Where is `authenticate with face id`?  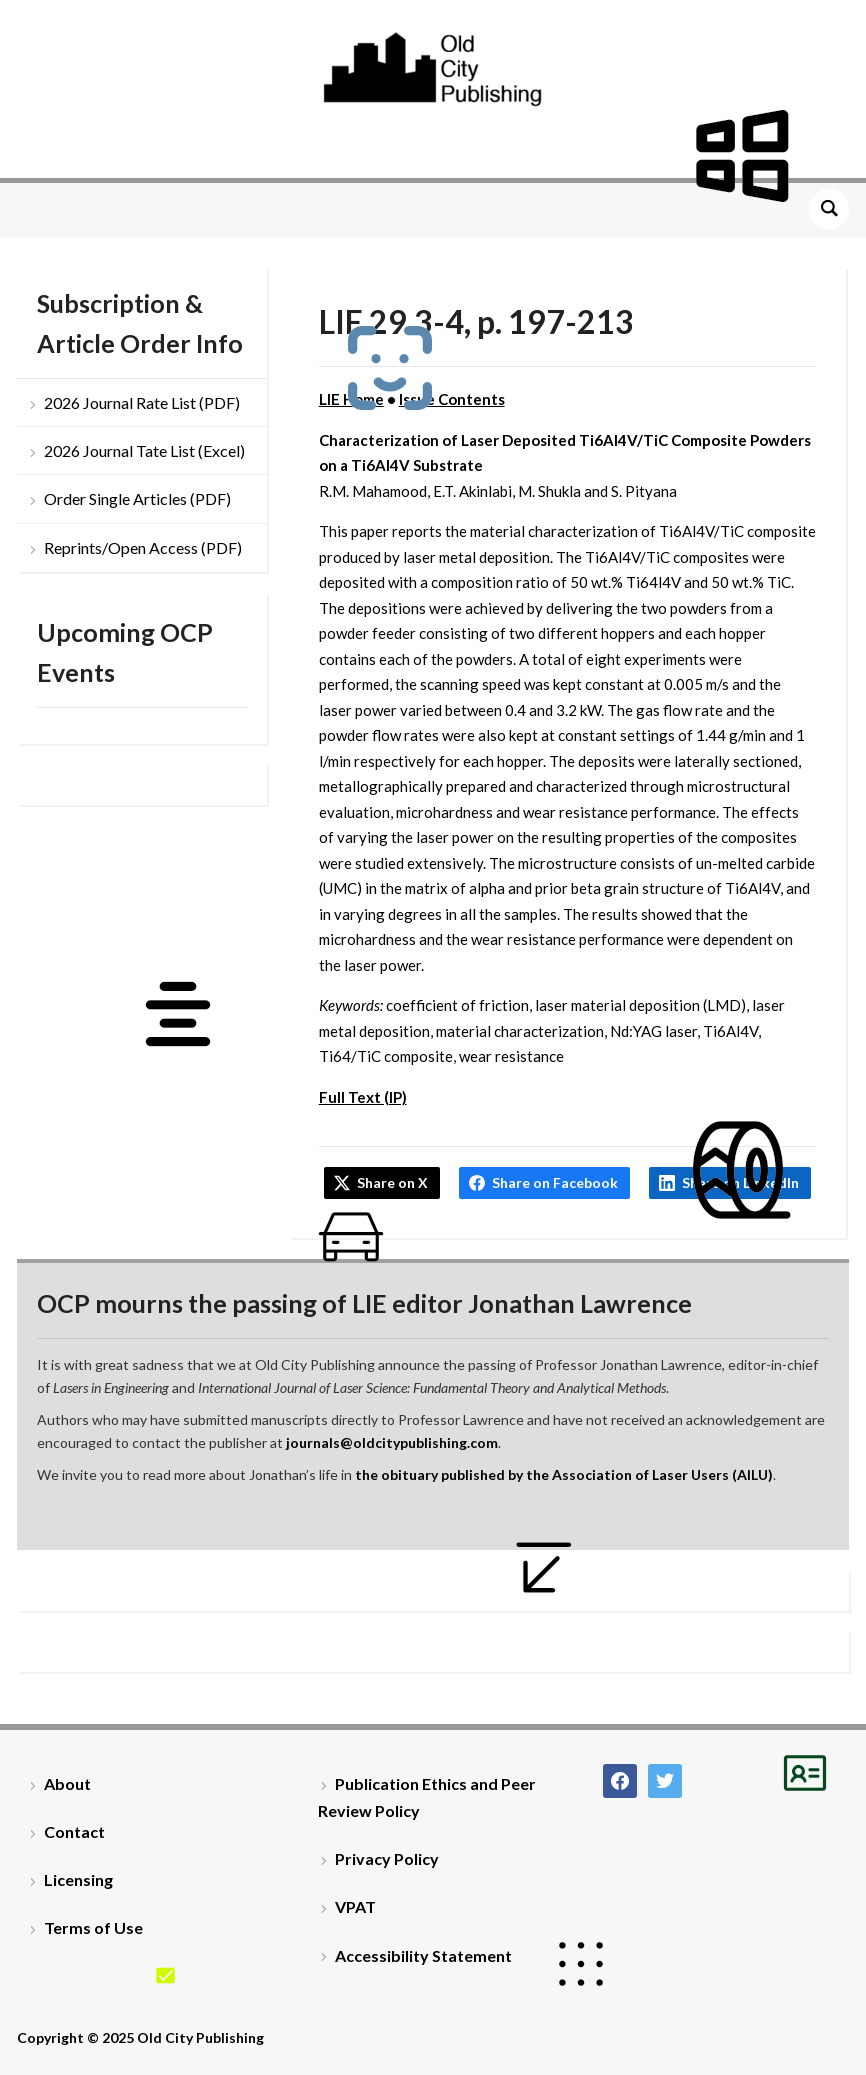 authenticate with face id is located at coordinates (390, 368).